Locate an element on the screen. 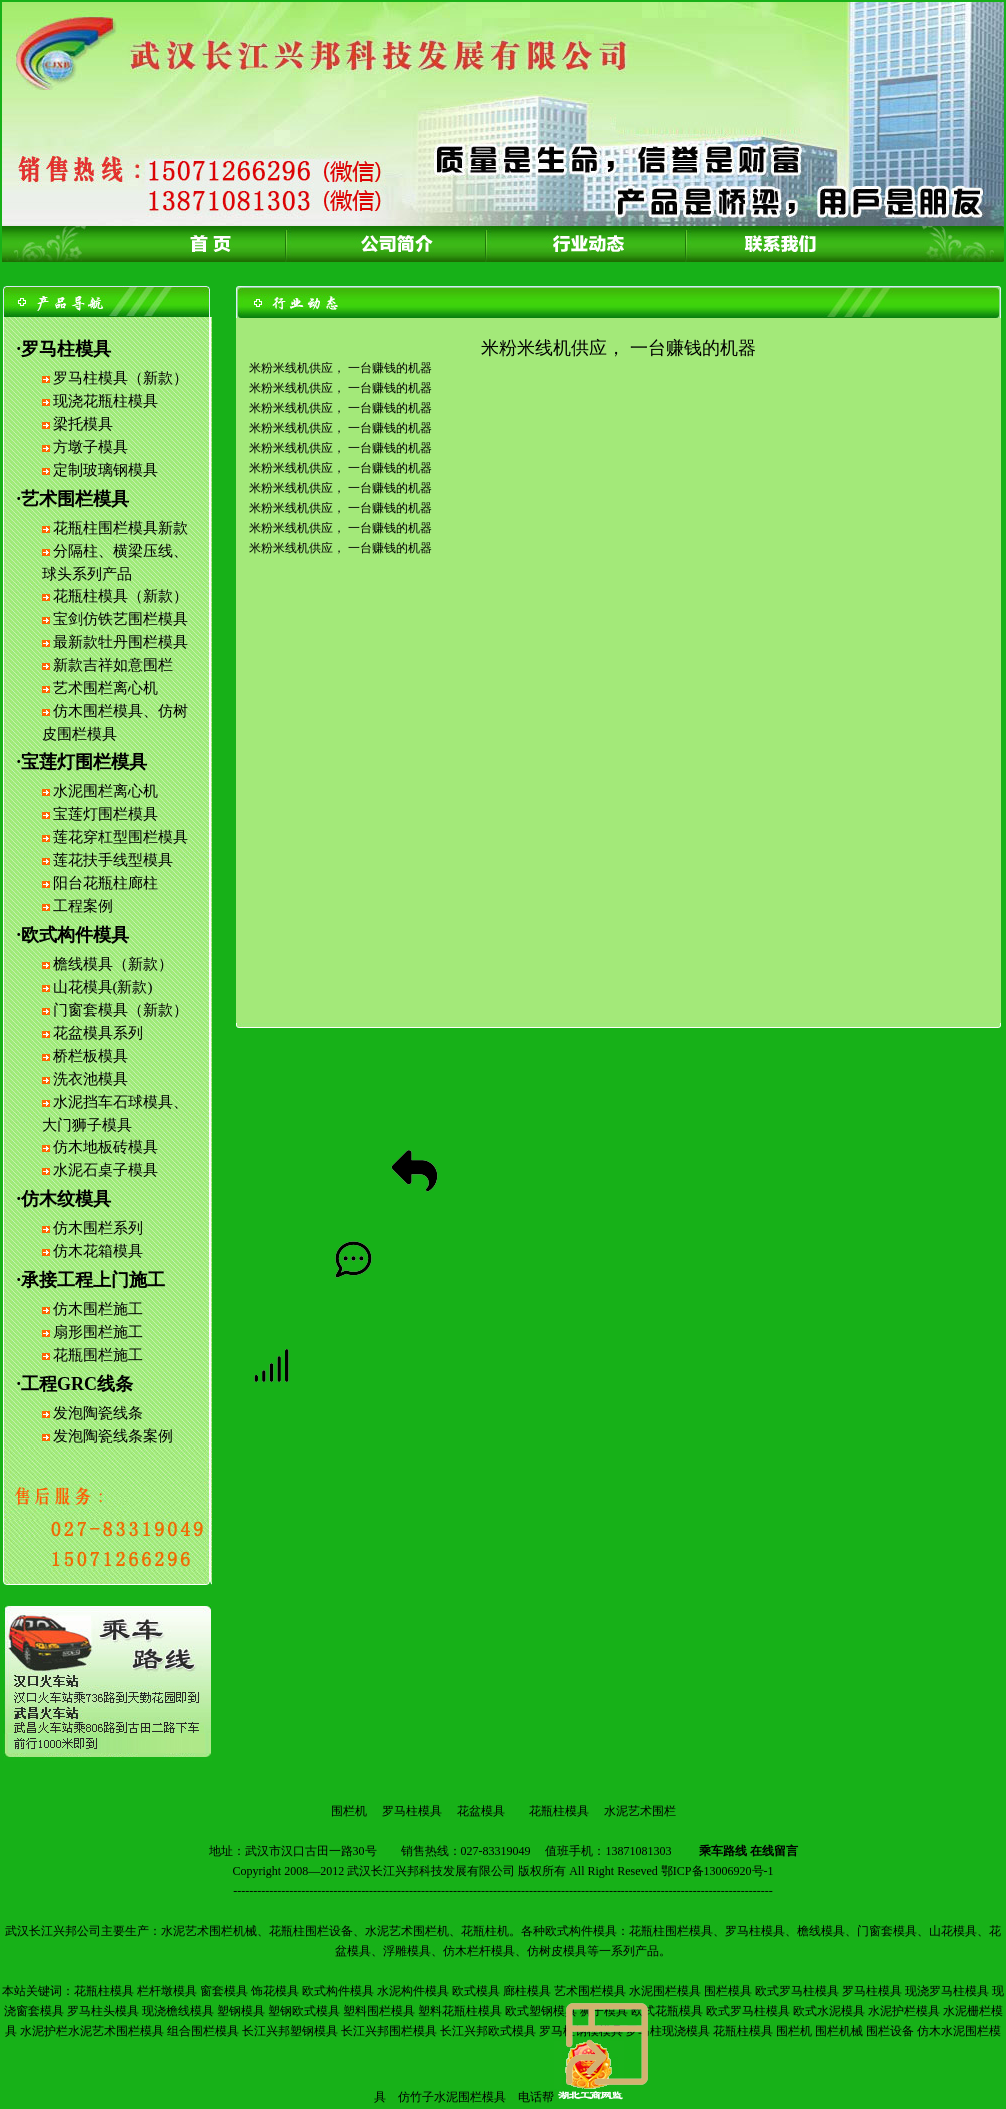 Image resolution: width=1006 pixels, height=2109 pixels. create a symbolic link to this project is located at coordinates (607, 2044).